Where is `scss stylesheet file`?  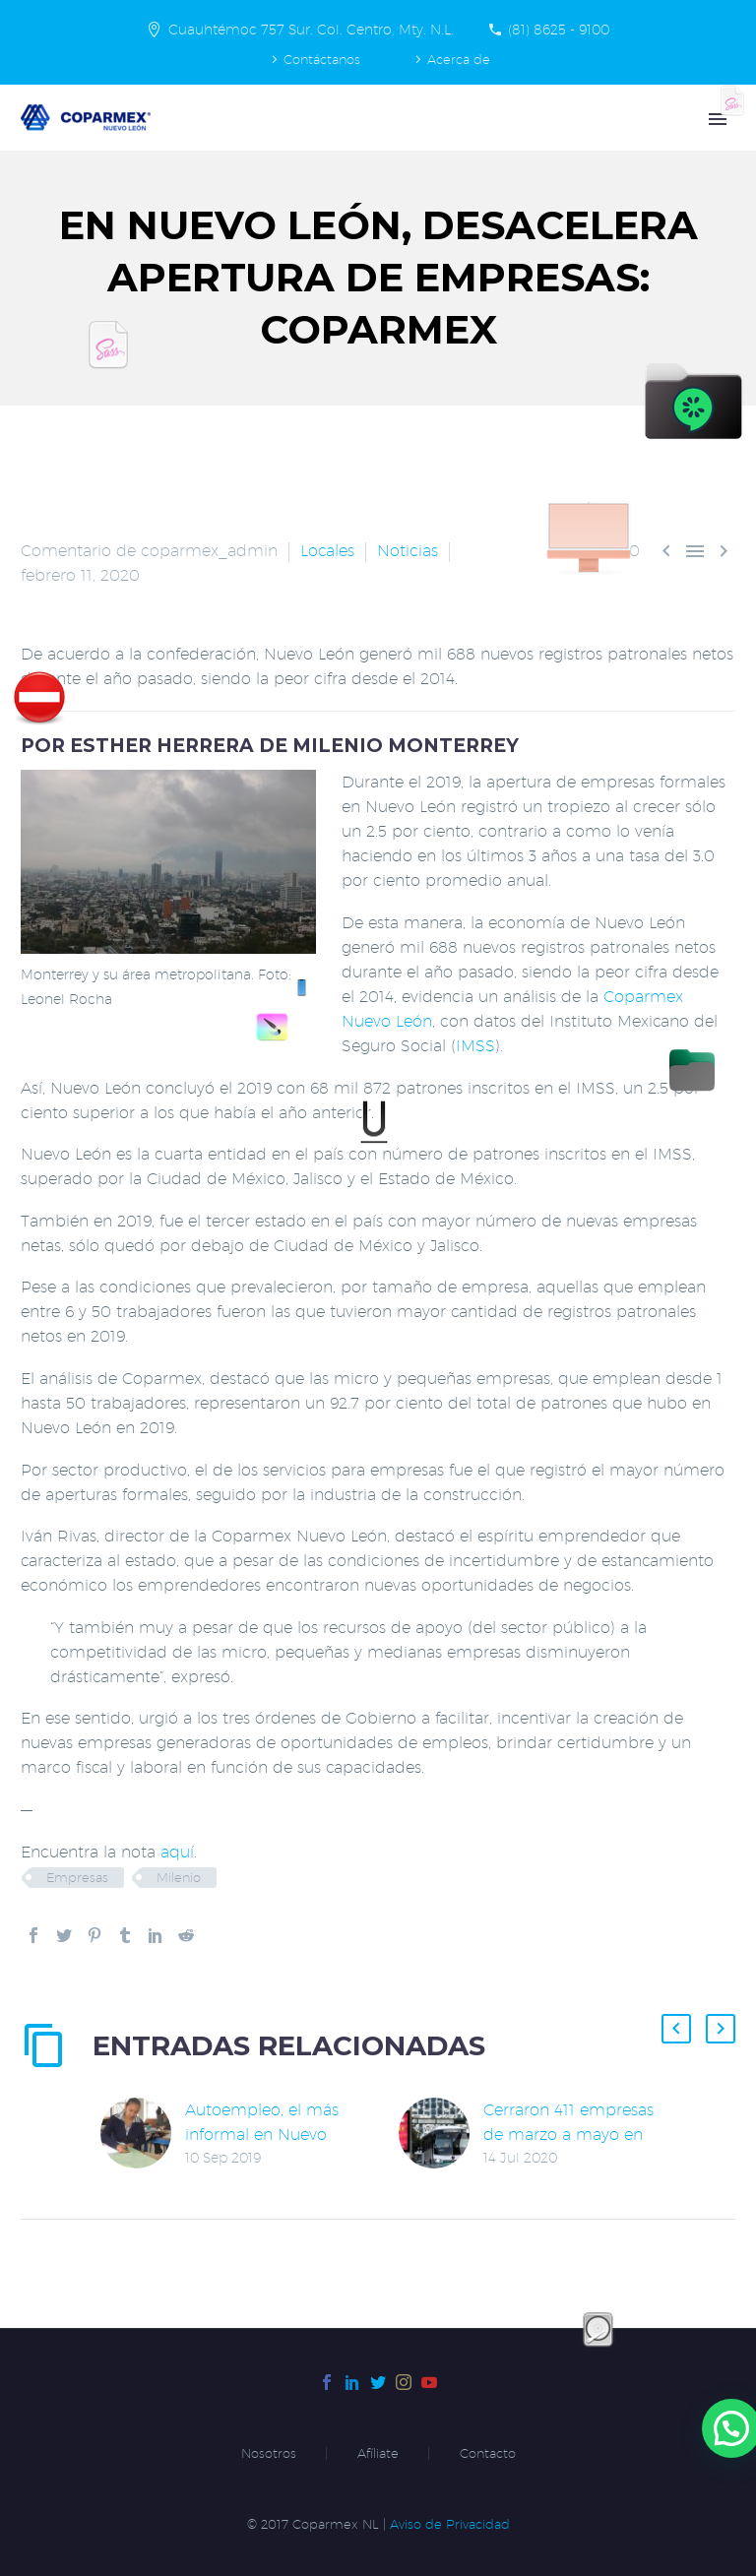
scss stylesheet file is located at coordinates (732, 100).